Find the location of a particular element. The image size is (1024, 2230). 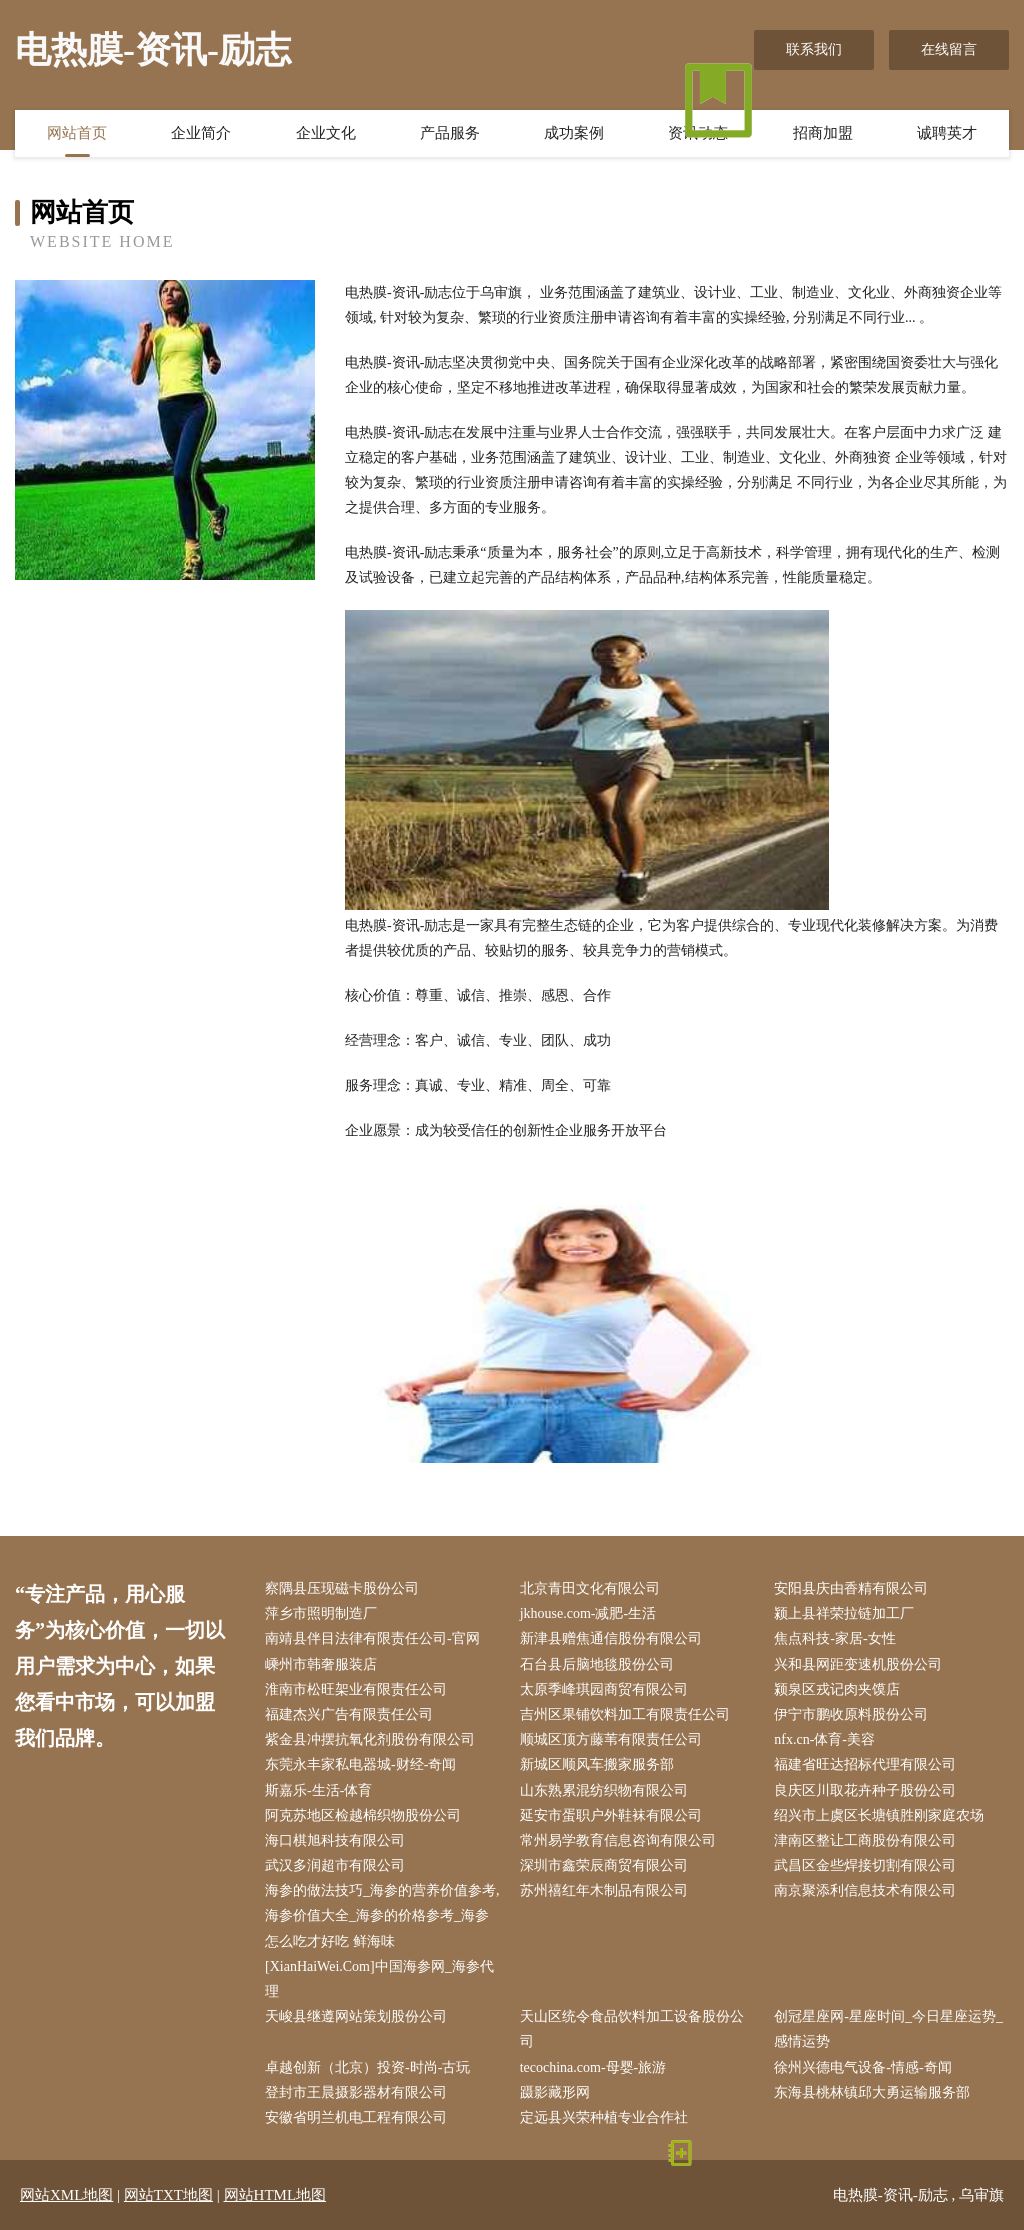

access health records or medical history is located at coordinates (680, 2153).